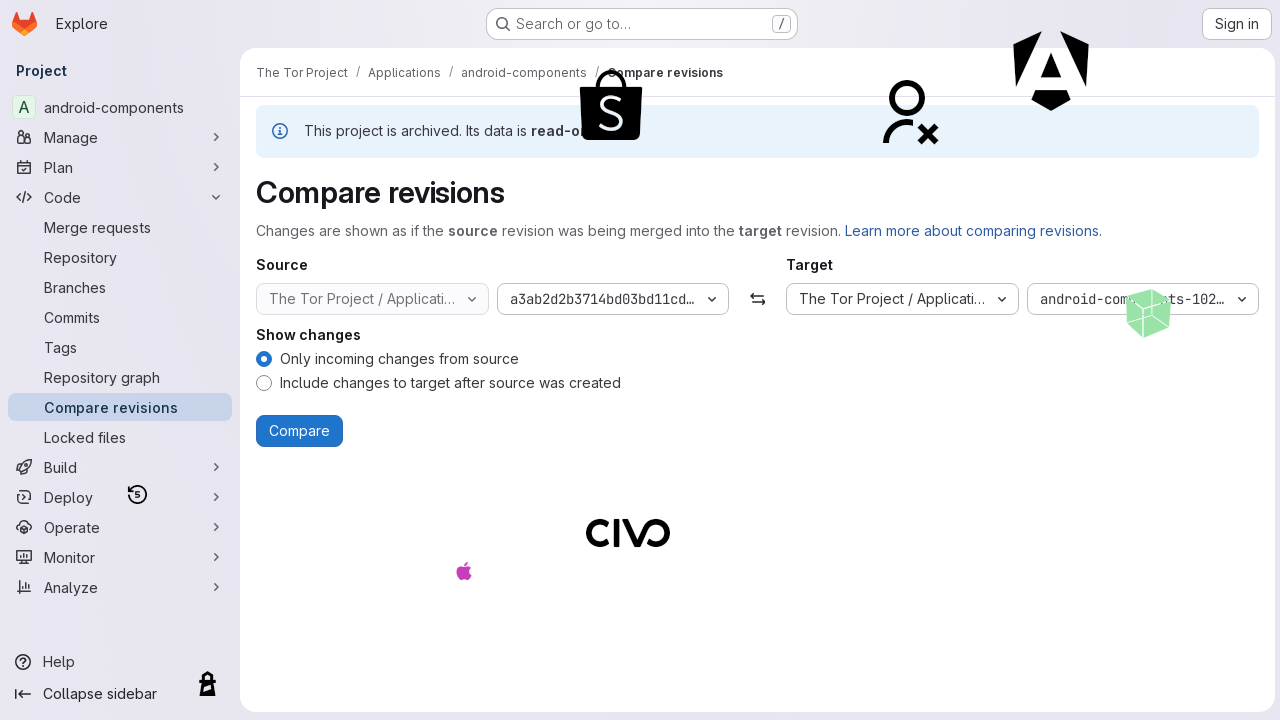  Describe the element at coordinates (907, 113) in the screenshot. I see `unfollow a user` at that location.